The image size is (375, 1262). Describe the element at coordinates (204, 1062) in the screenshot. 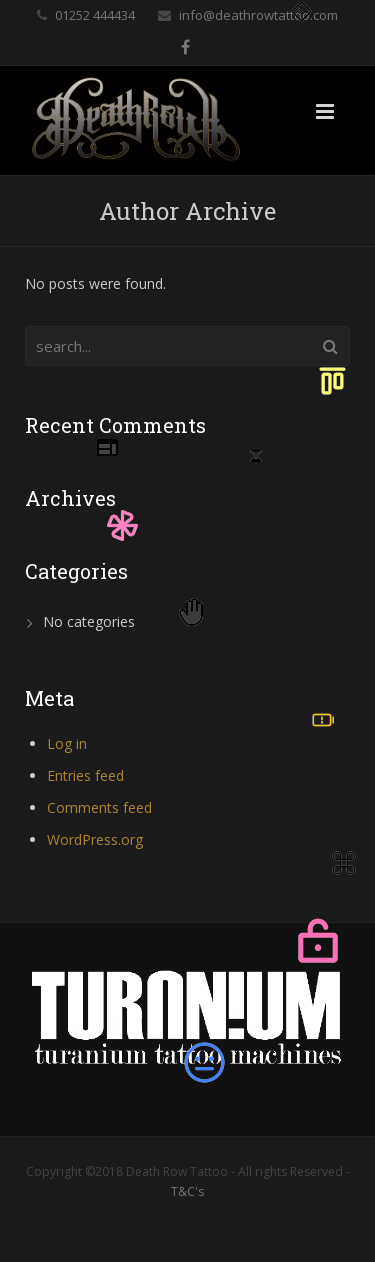

I see `rate your experience as neutral` at that location.